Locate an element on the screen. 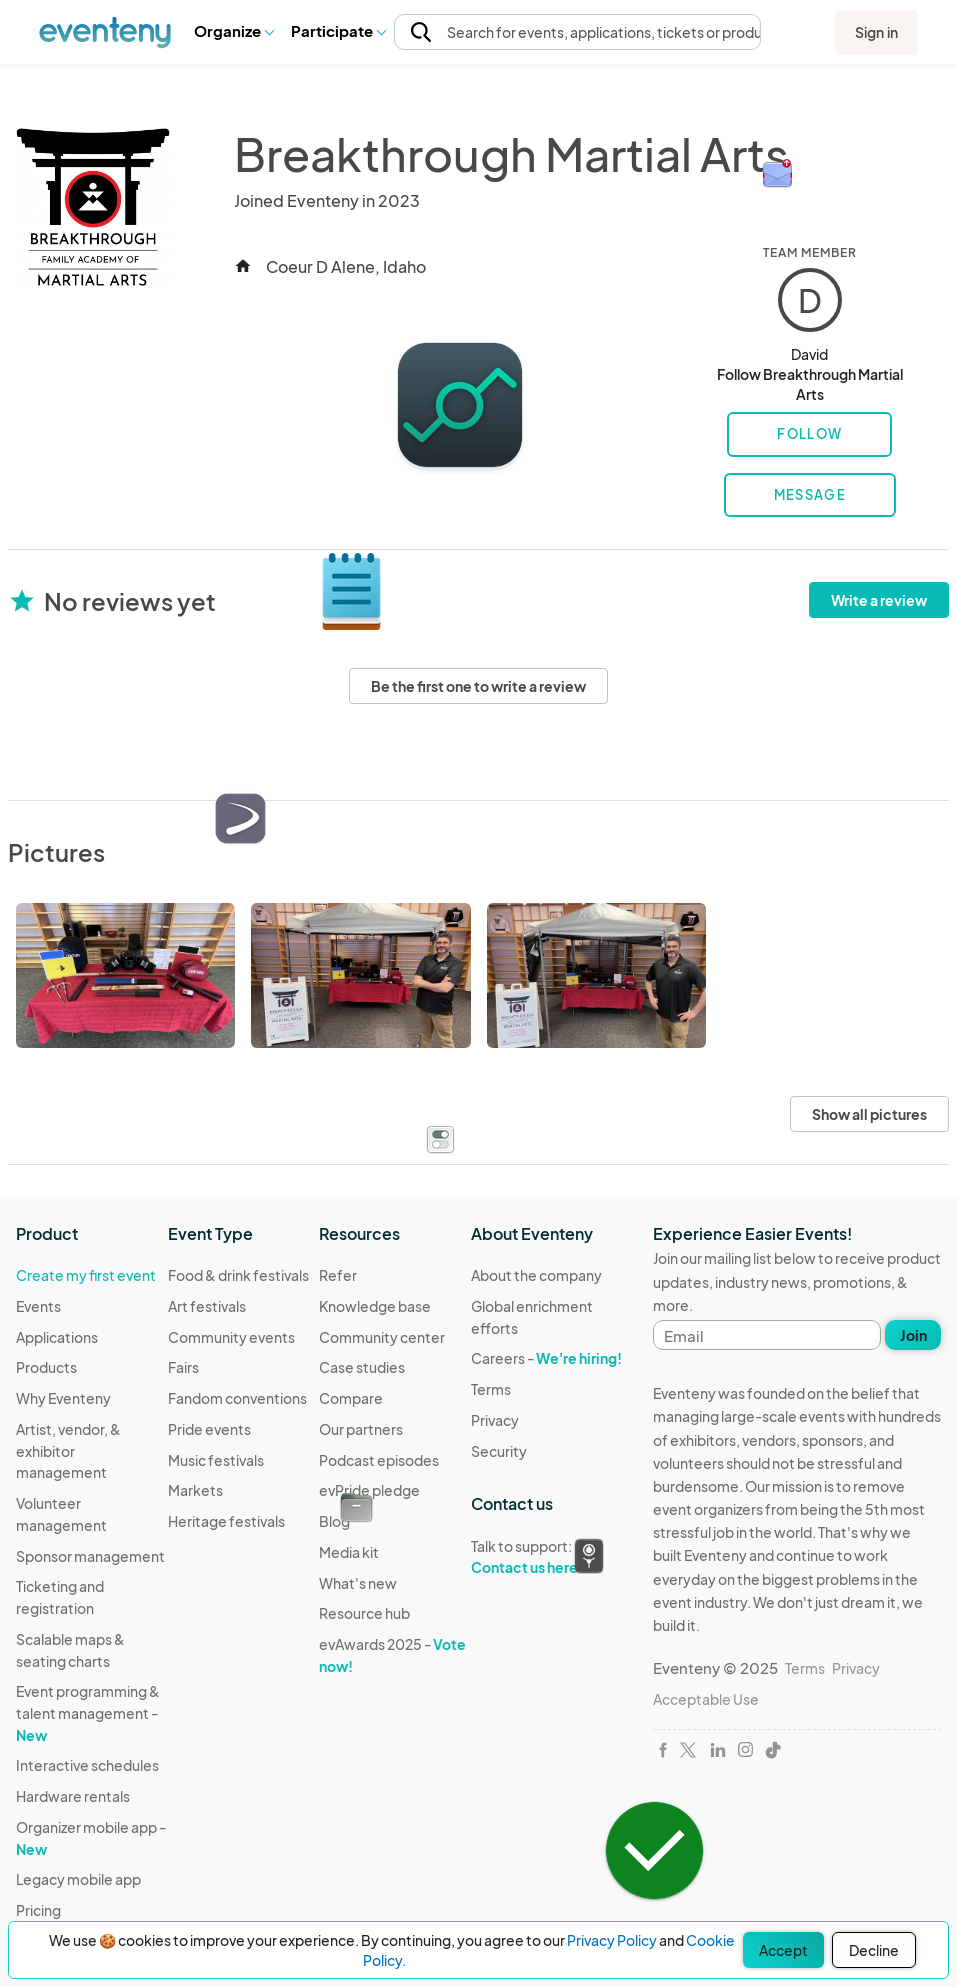 This screenshot has width=957, height=1987. open desktop preferences or settings is located at coordinates (440, 1139).